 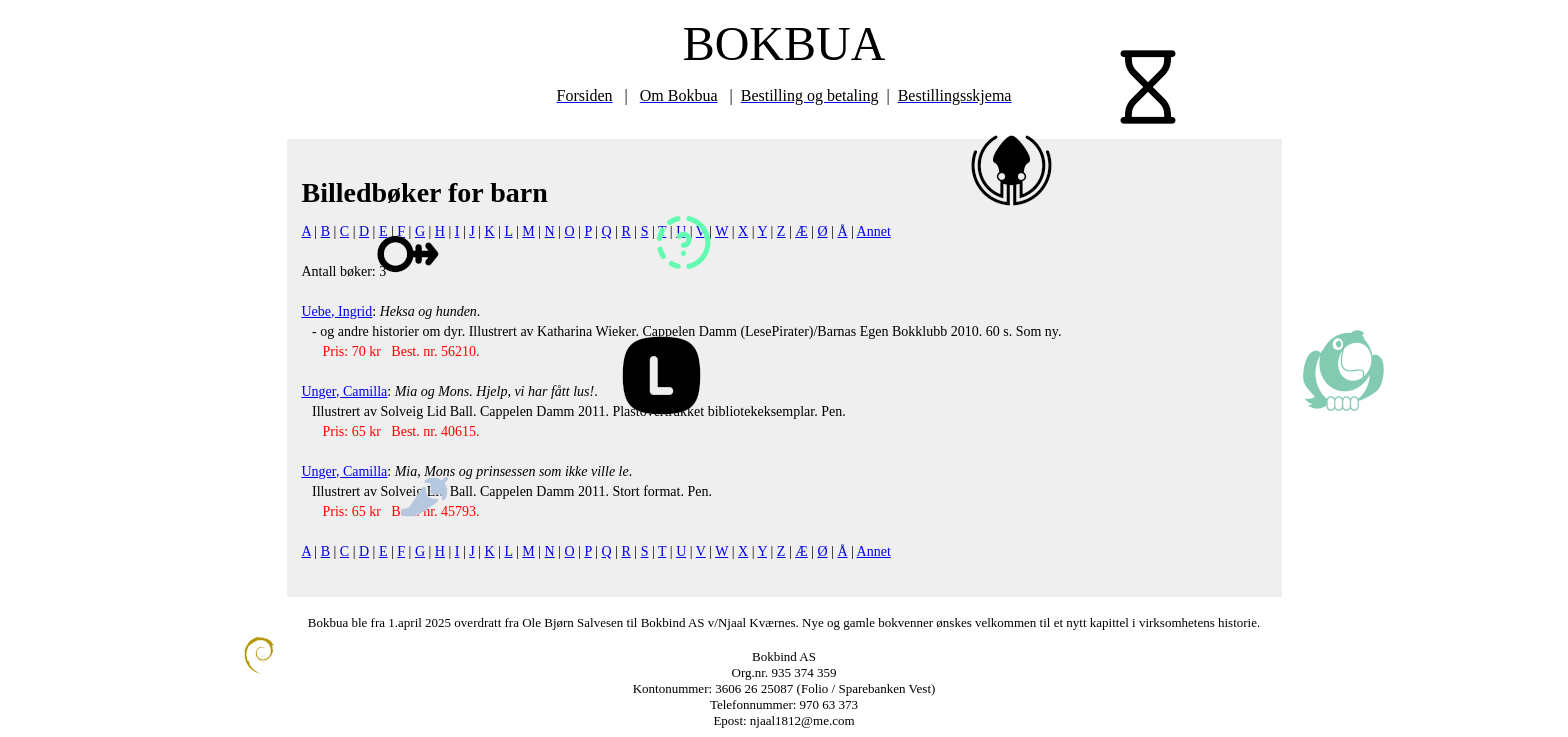 I want to click on indicates spicy or hot food items, so click(x=425, y=497).